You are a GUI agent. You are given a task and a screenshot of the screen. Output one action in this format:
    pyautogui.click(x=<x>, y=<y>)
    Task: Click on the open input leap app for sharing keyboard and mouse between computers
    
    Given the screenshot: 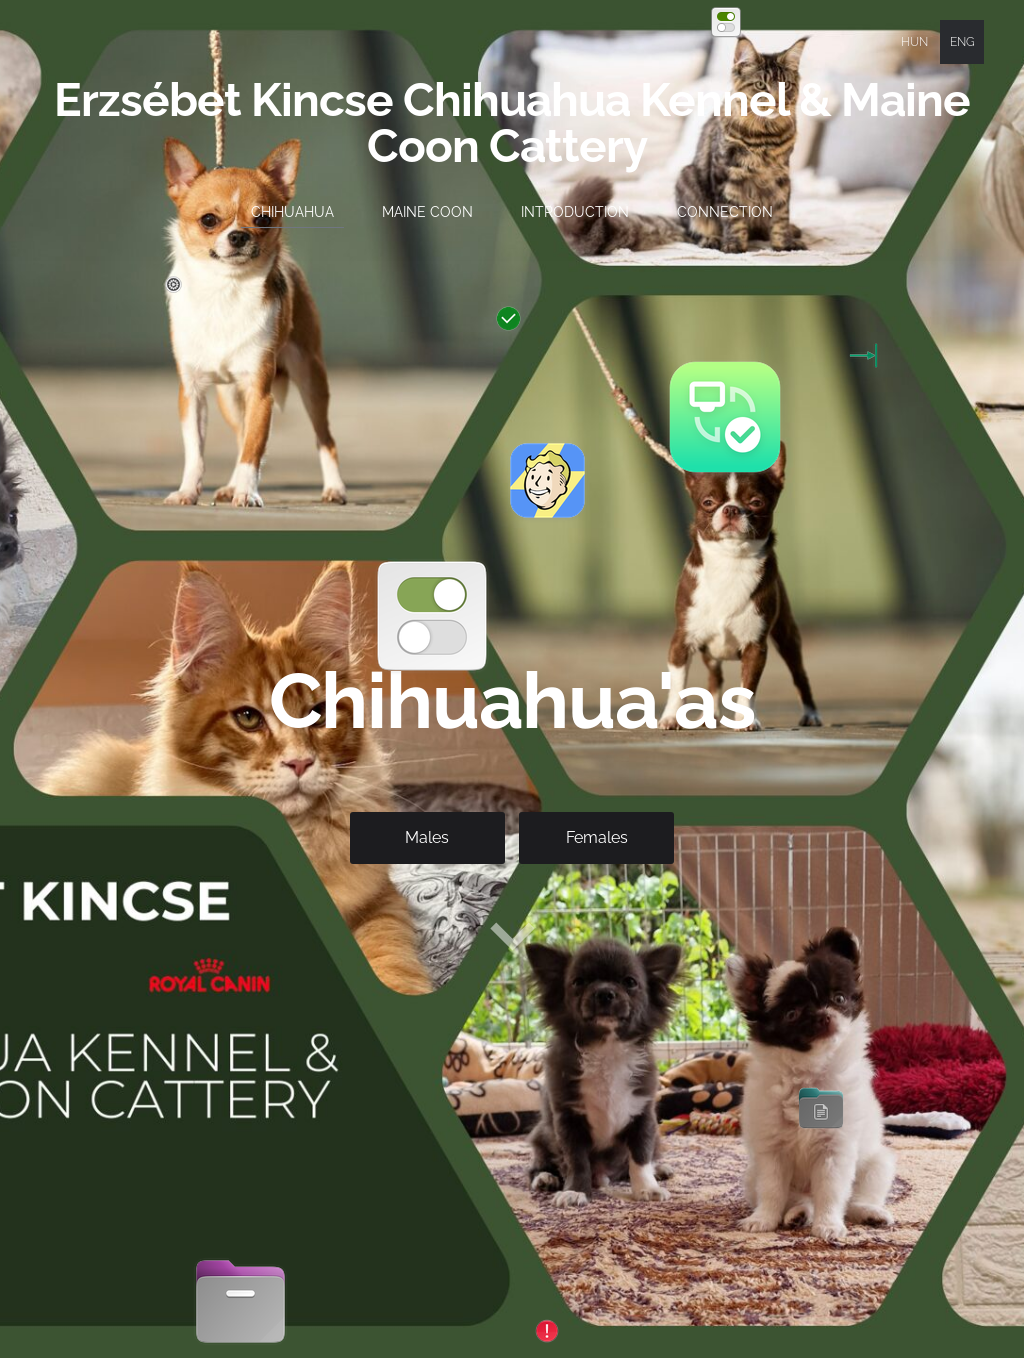 What is the action you would take?
    pyautogui.click(x=725, y=417)
    